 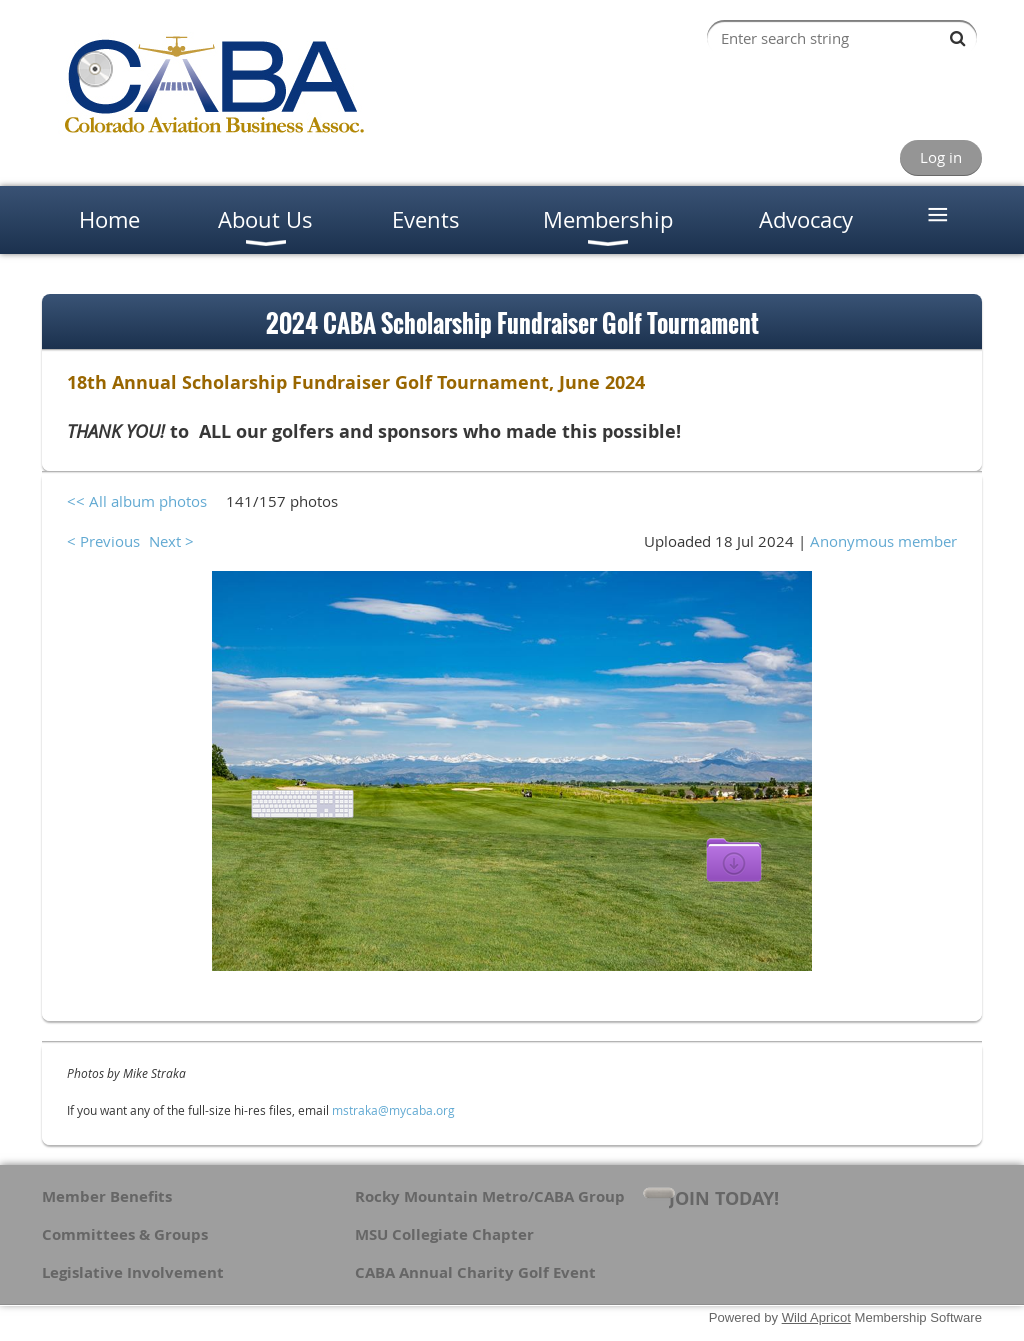 What do you see at coordinates (659, 1193) in the screenshot?
I see `bluetooth speaker device detected` at bounding box center [659, 1193].